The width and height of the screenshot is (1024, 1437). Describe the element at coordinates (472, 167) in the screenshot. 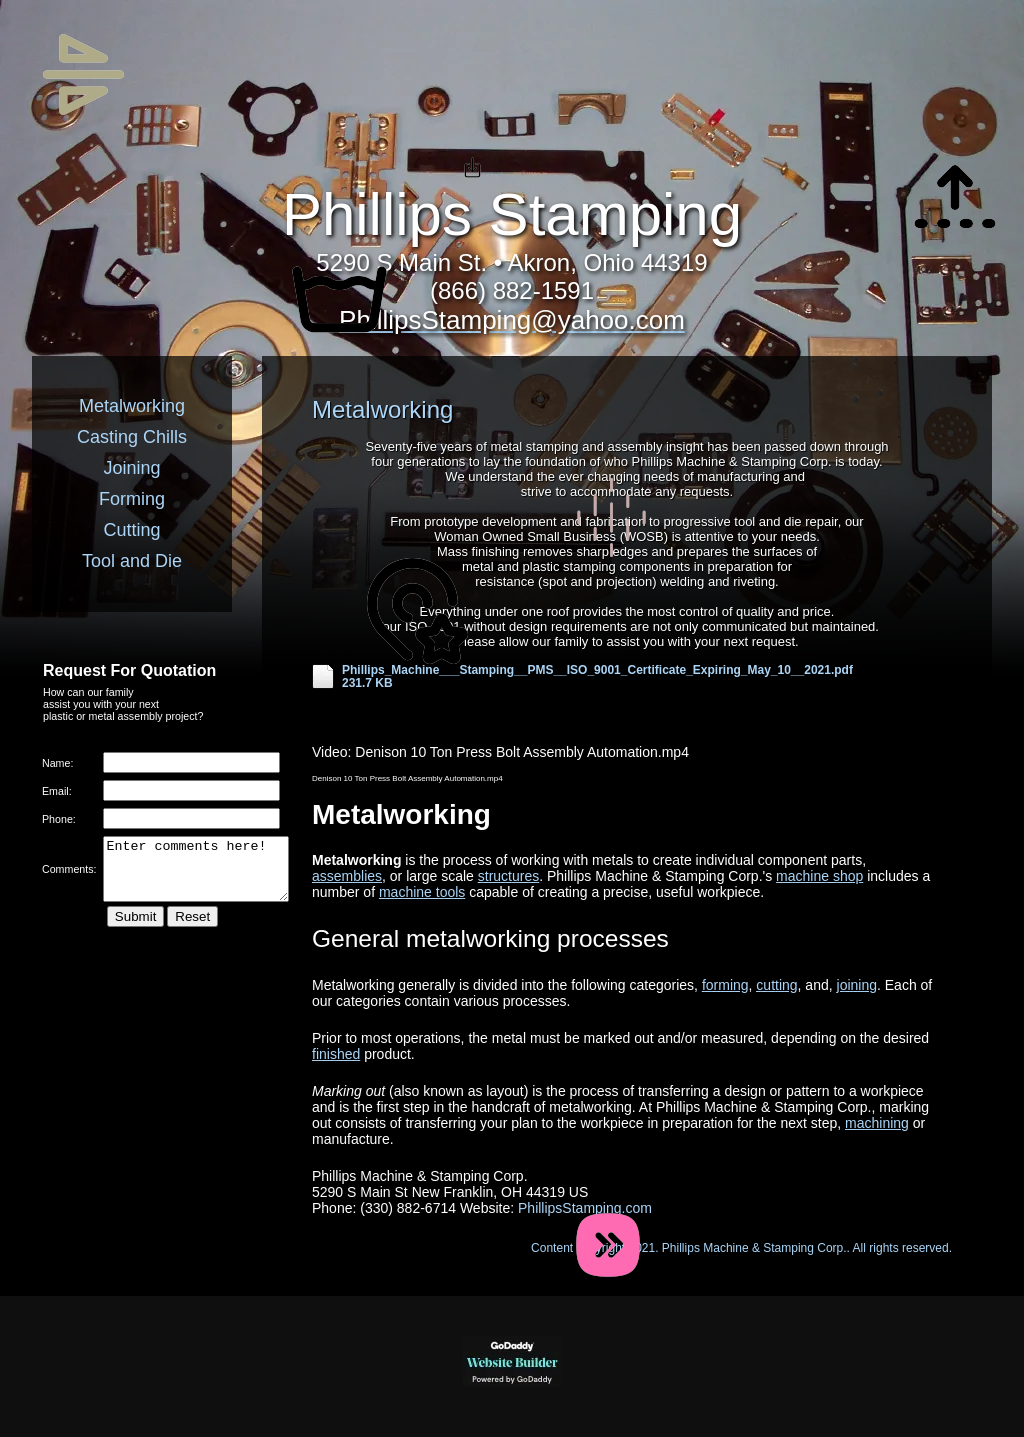

I see `download a file or document` at that location.